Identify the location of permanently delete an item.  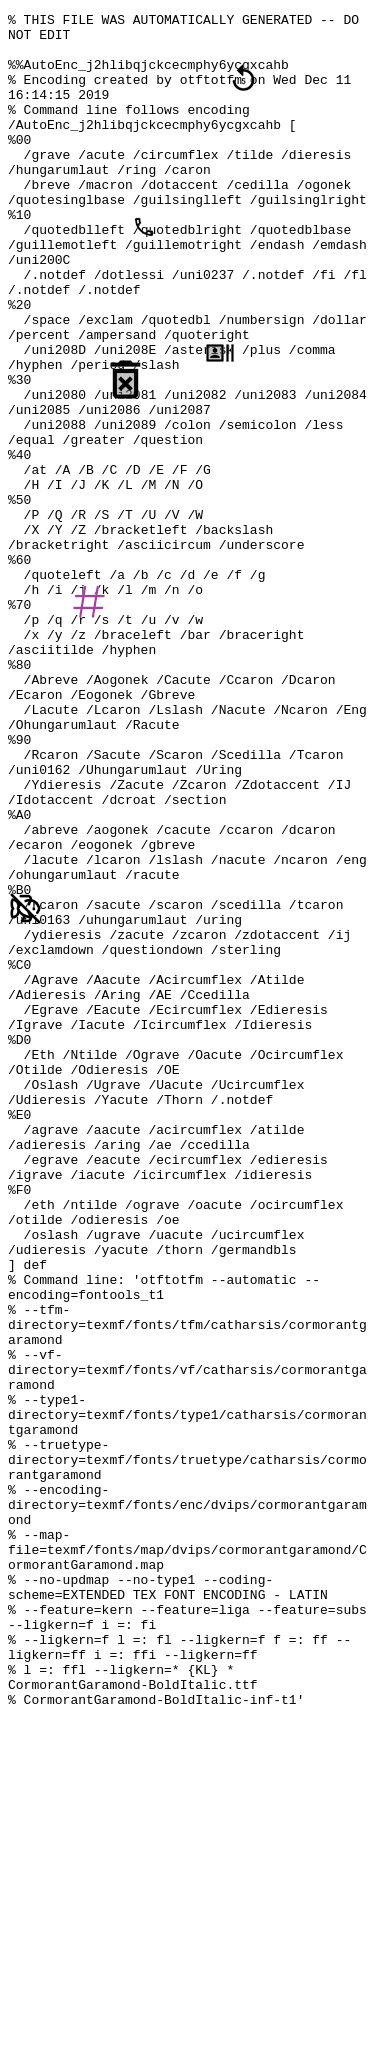
(125, 379).